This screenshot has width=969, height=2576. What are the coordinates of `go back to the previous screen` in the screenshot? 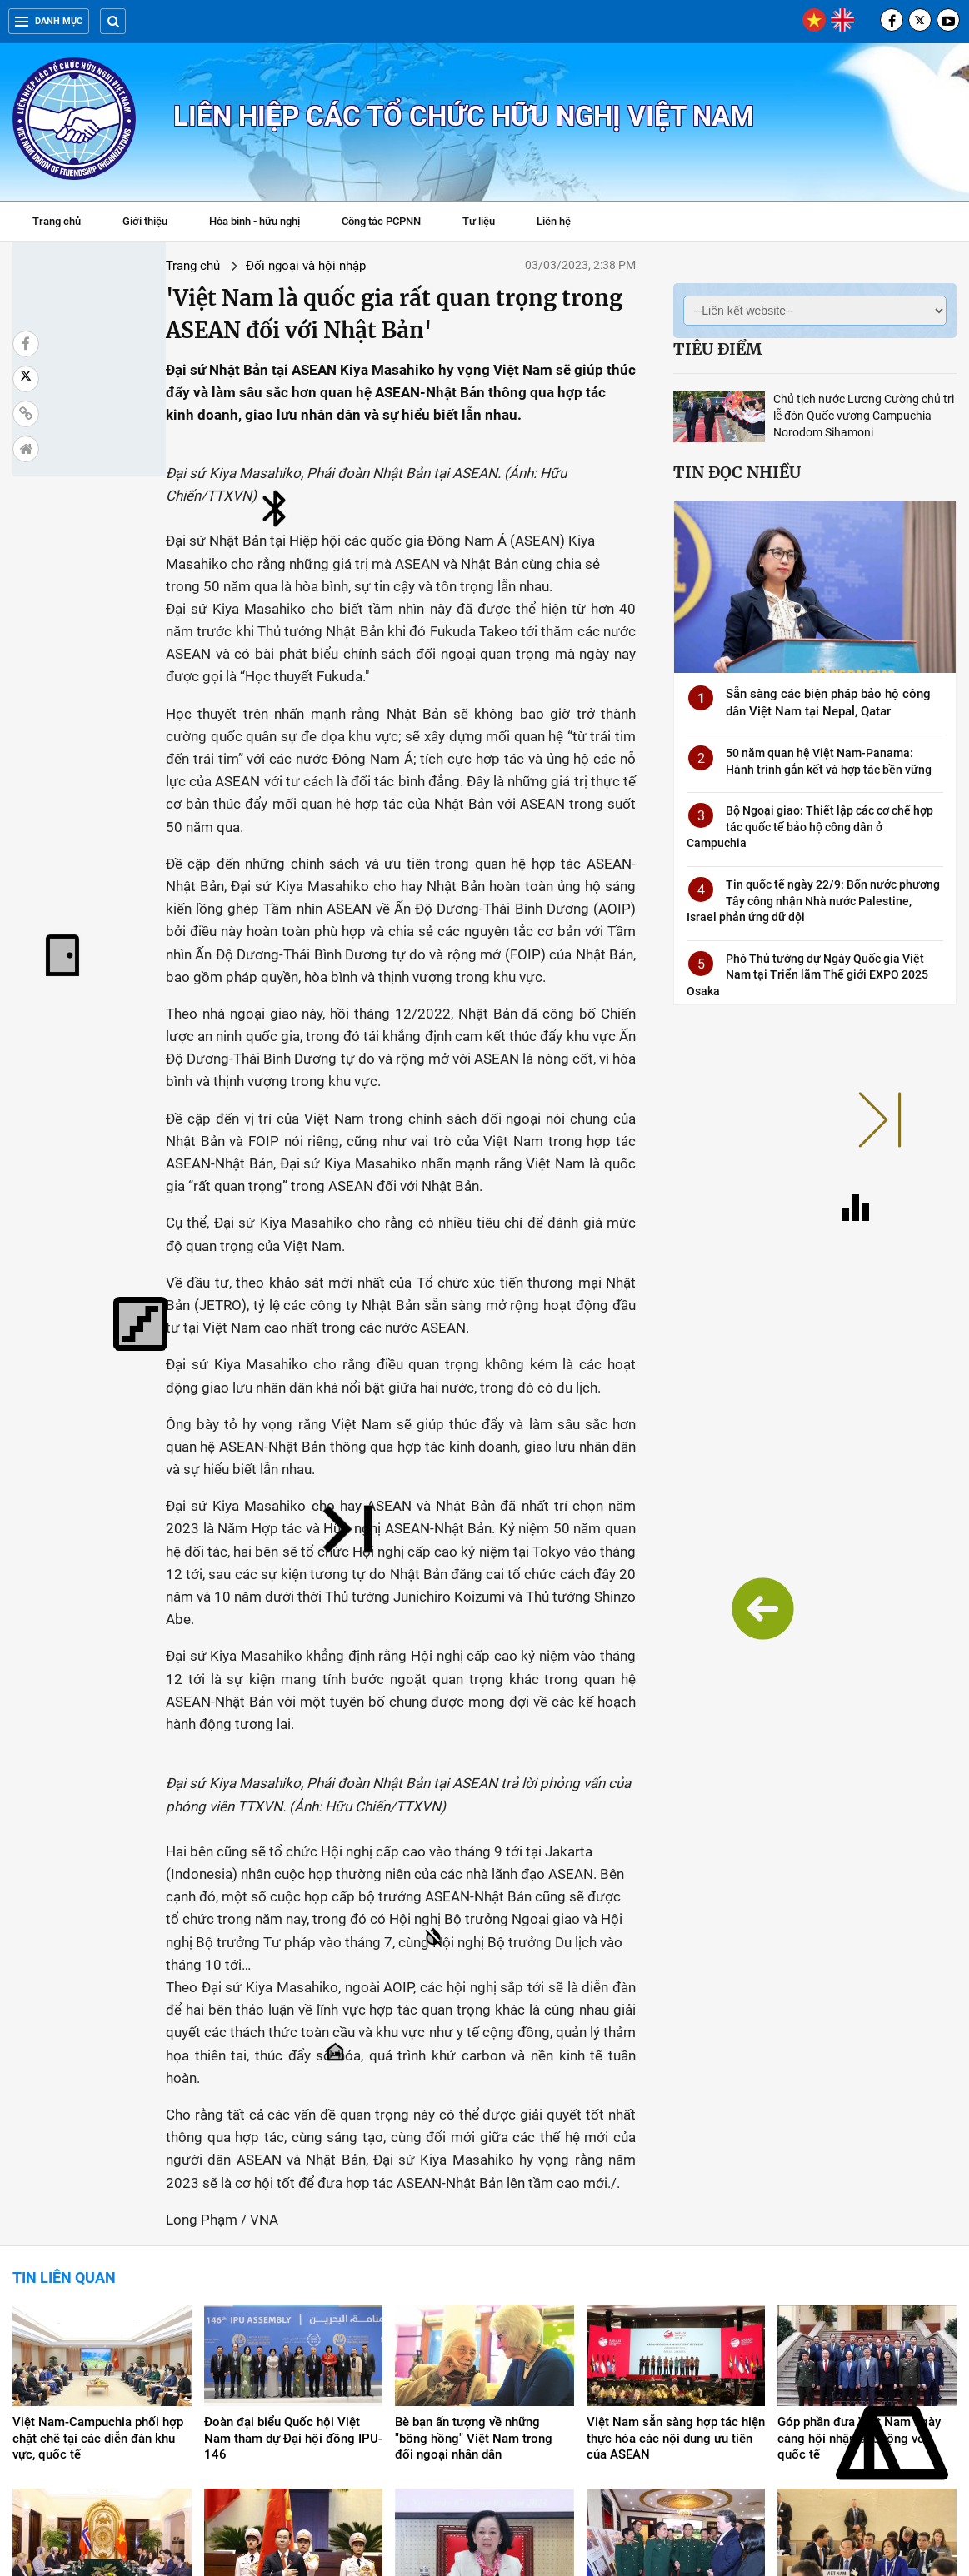 It's located at (762, 1608).